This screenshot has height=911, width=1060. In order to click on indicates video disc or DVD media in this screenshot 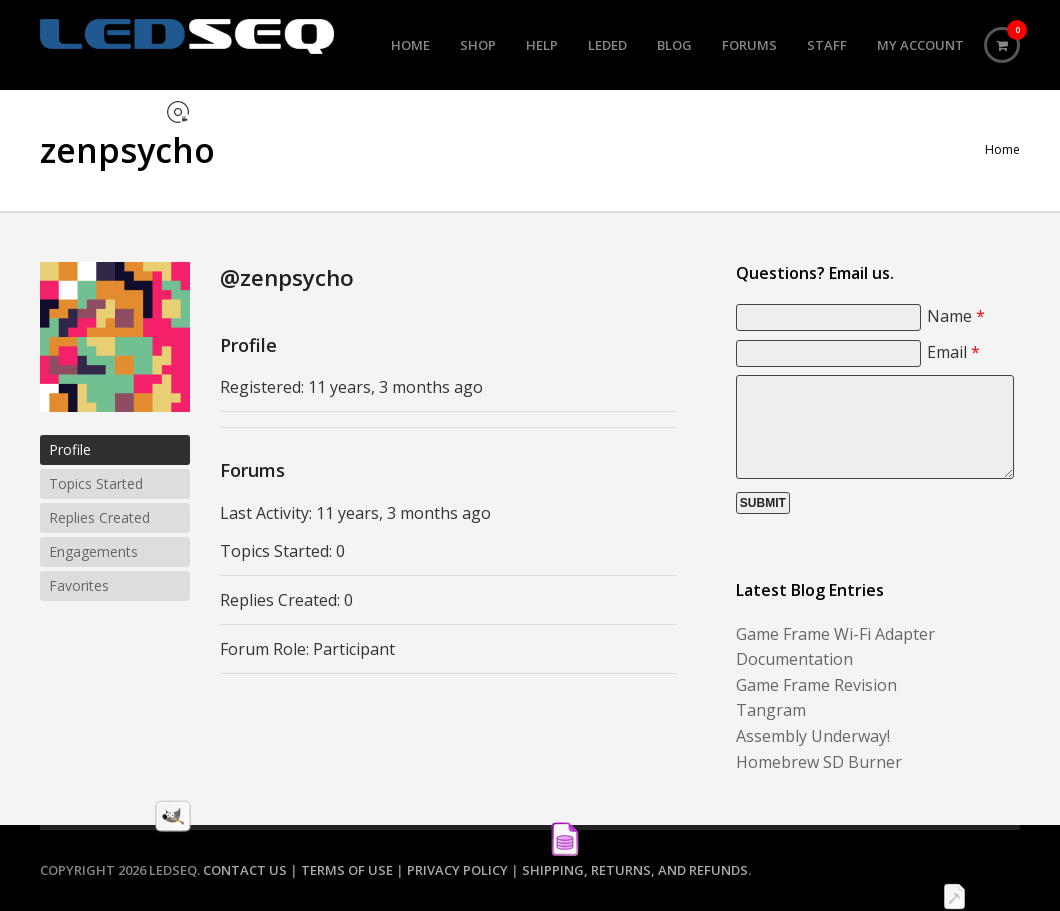, I will do `click(178, 112)`.